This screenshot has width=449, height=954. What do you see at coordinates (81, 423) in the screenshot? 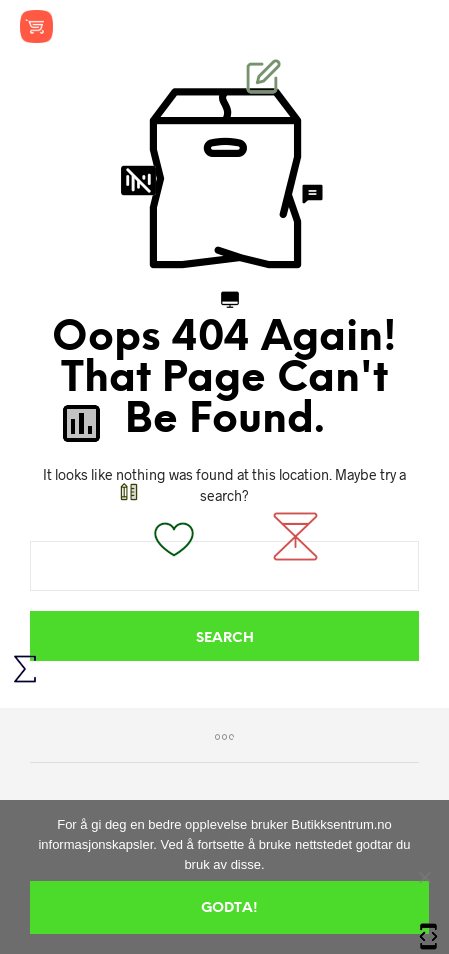
I see `view analytics and reports` at bounding box center [81, 423].